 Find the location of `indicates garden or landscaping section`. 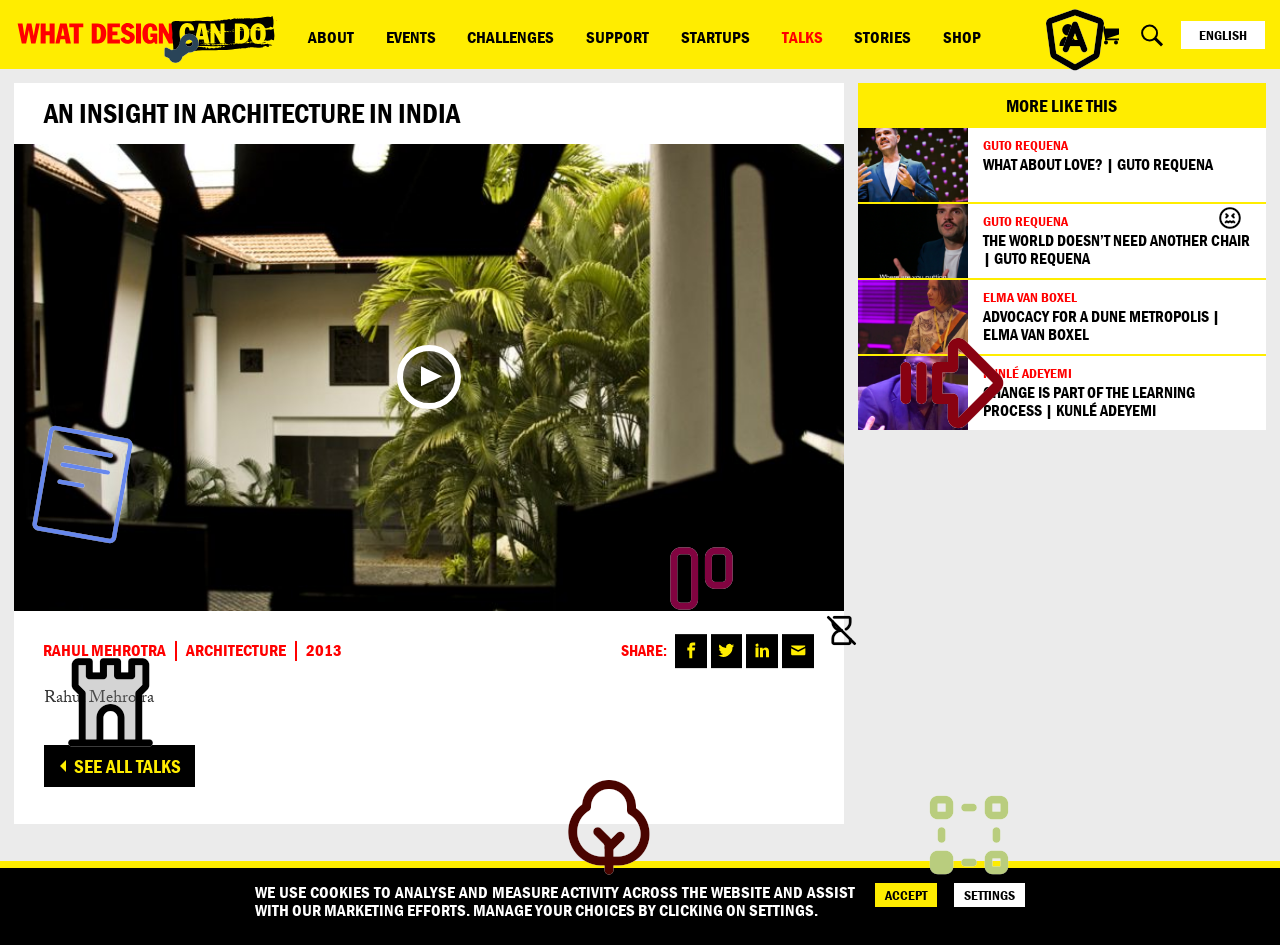

indicates garden or landscaping section is located at coordinates (609, 825).